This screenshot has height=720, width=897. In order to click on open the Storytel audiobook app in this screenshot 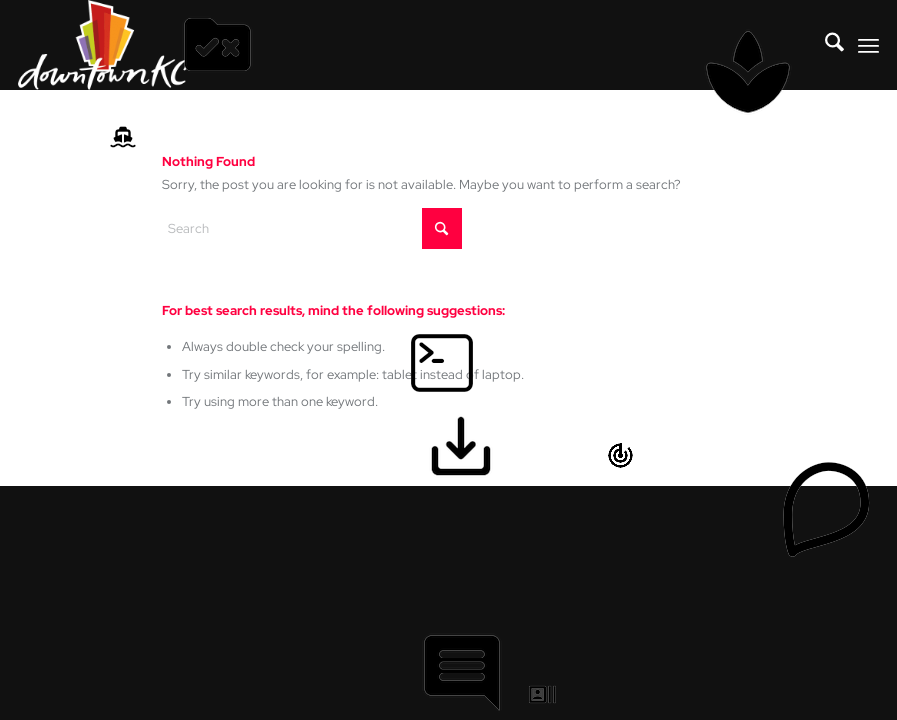, I will do `click(826, 509)`.